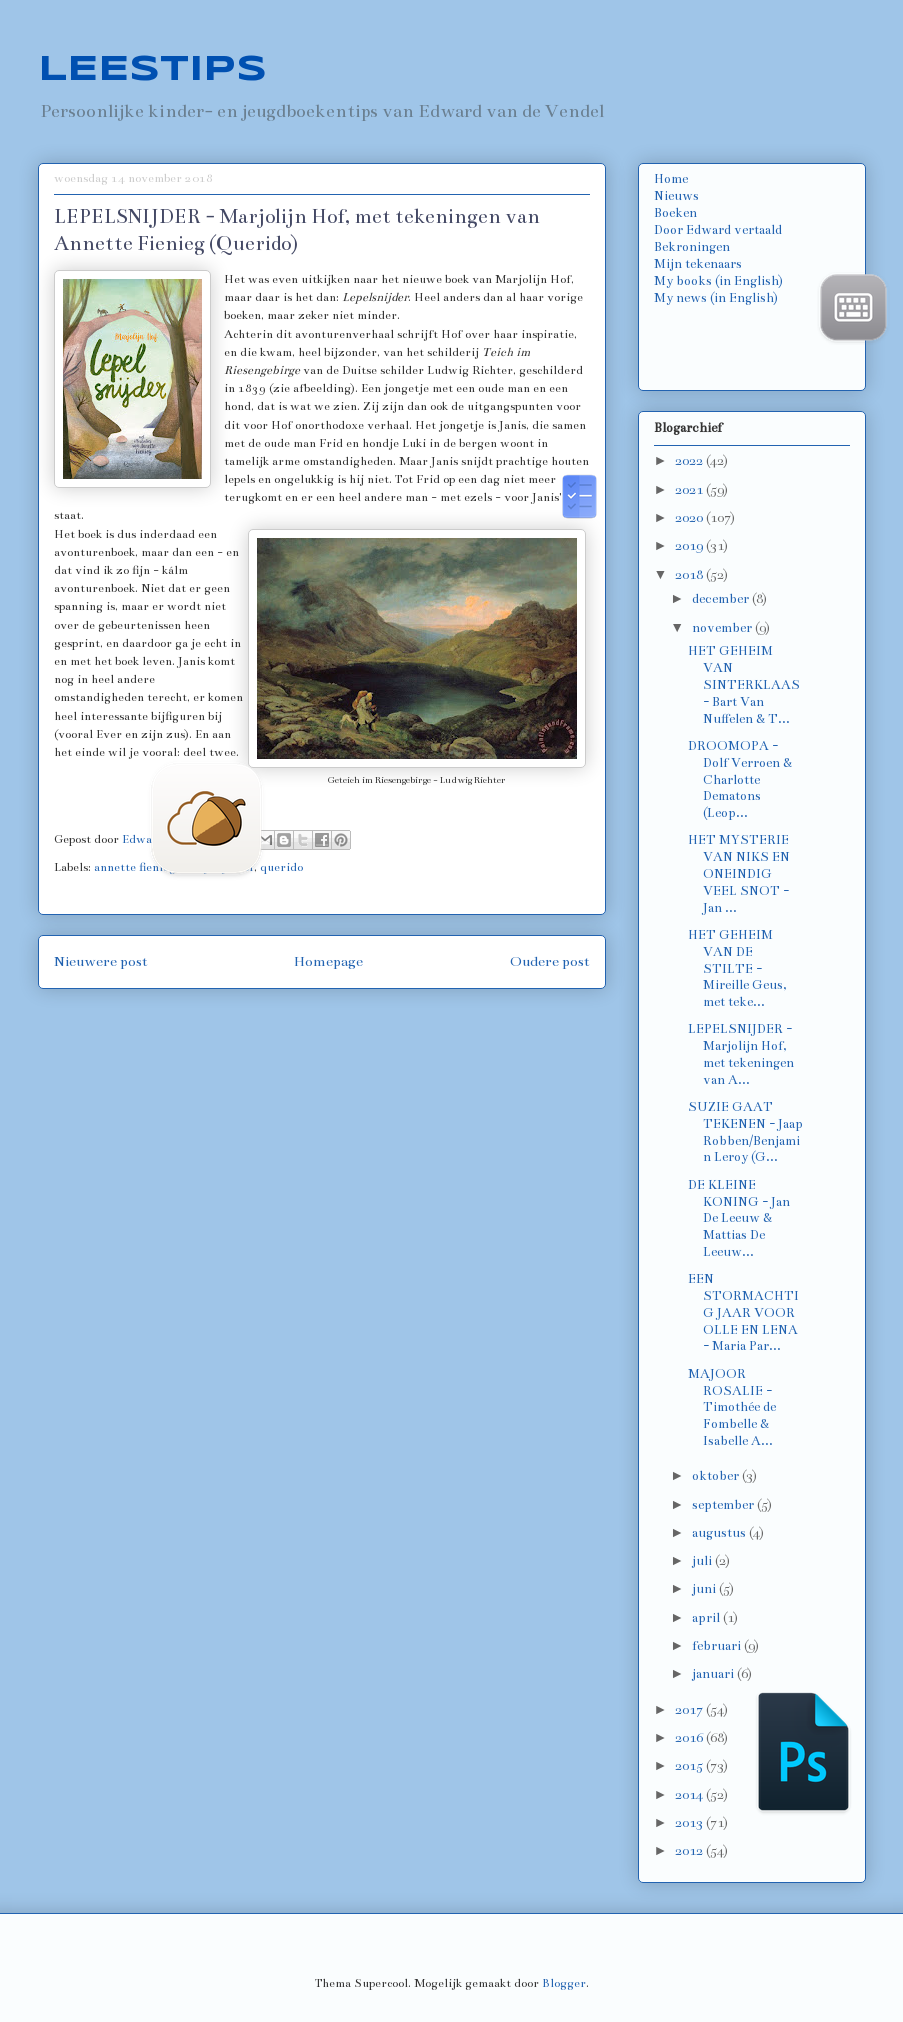  Describe the element at coordinates (579, 496) in the screenshot. I see `open the GNOME To Do task manager app` at that location.